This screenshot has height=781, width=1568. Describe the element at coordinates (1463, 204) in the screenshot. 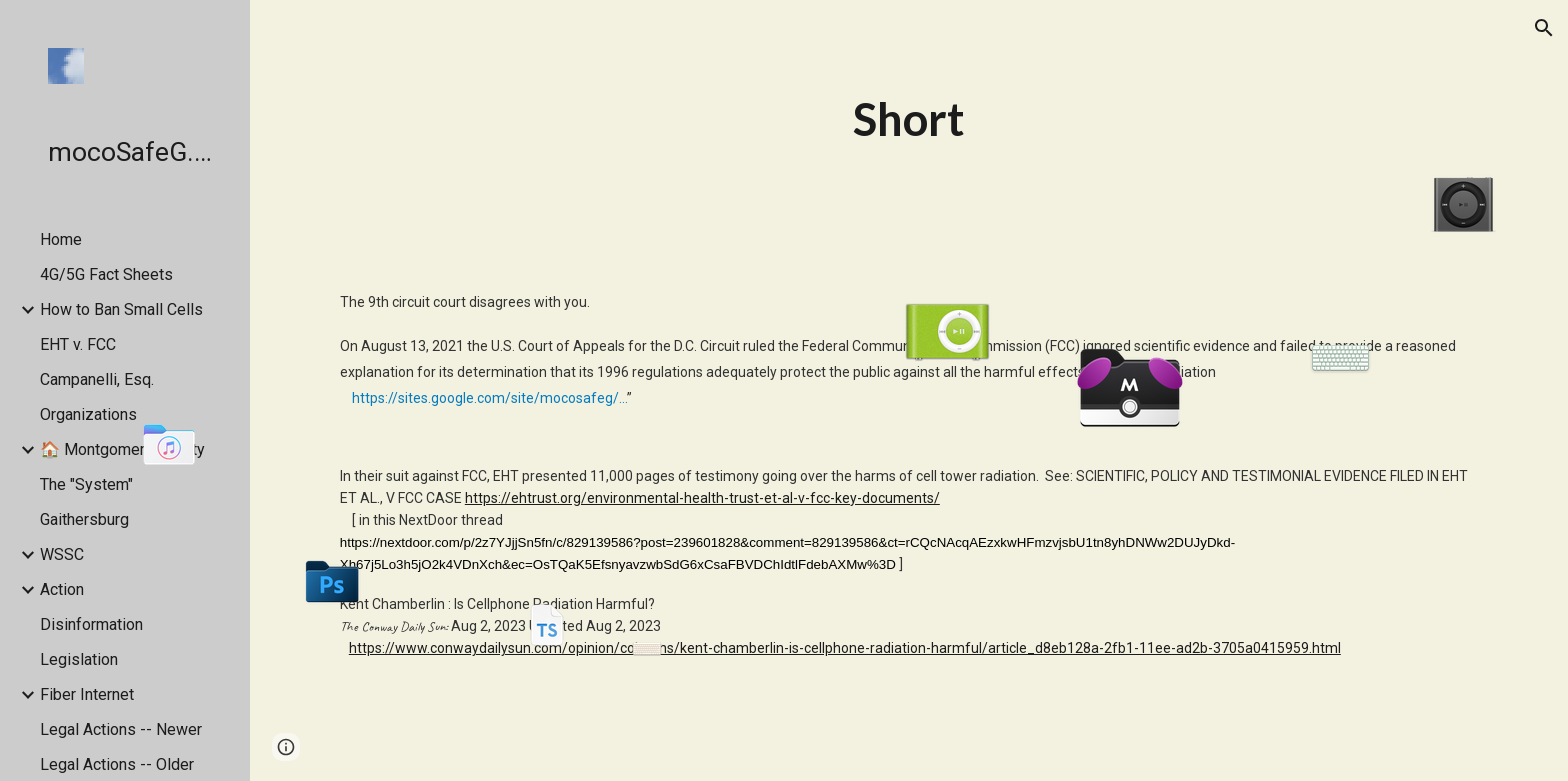

I see `iPod shuffle device in space gray` at that location.